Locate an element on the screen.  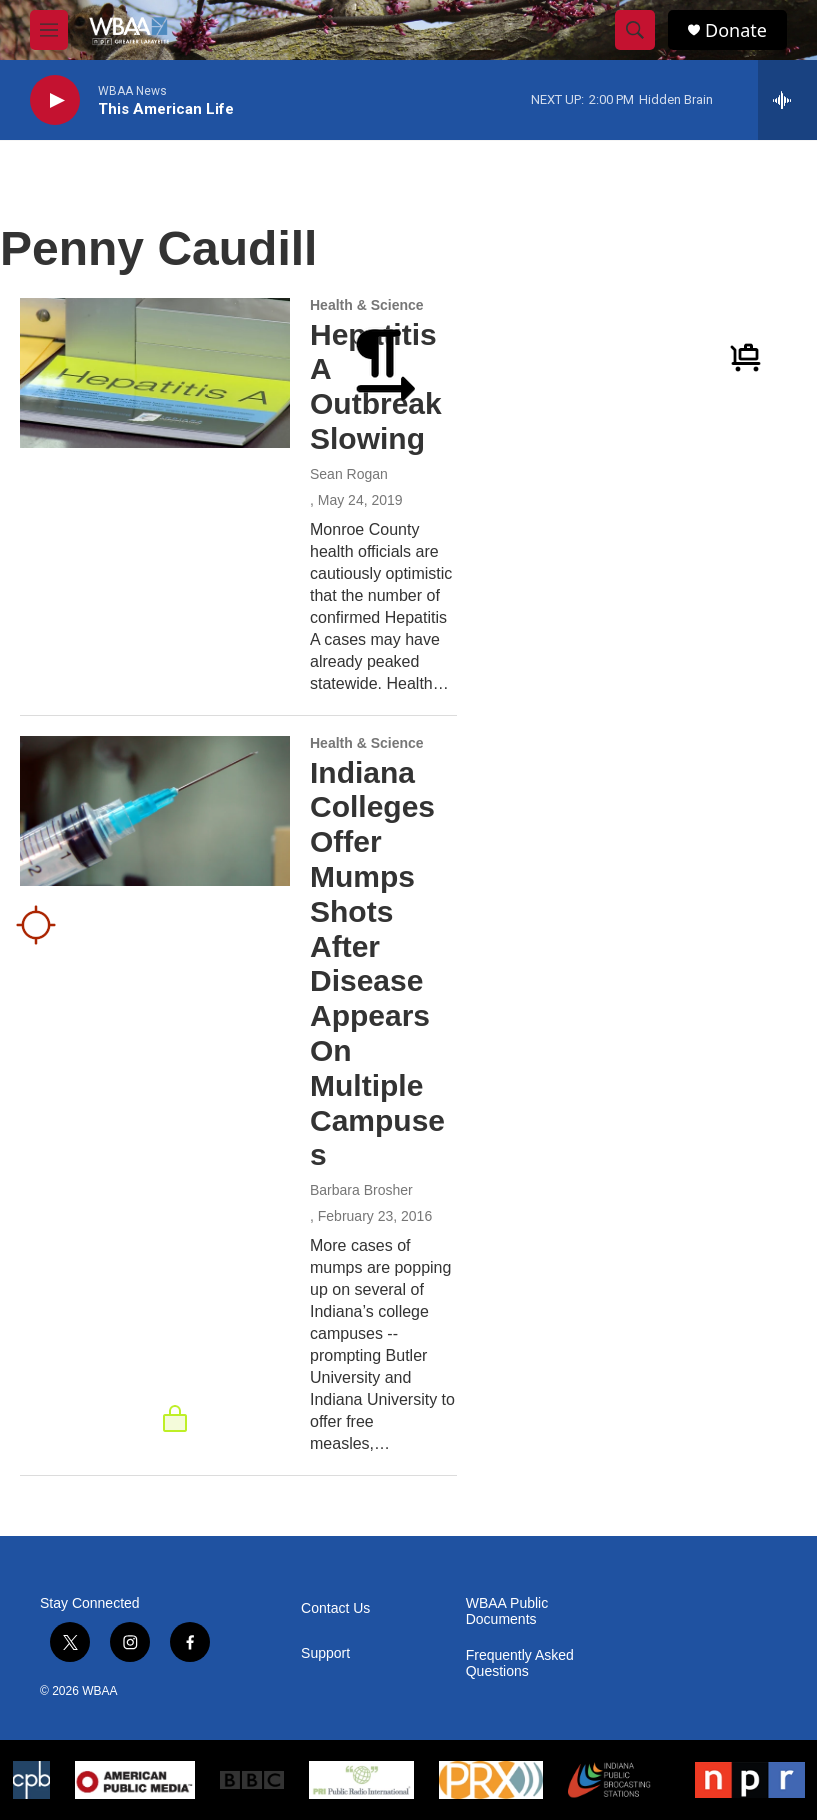
set text direction to left-to-right is located at coordinates (382, 366).